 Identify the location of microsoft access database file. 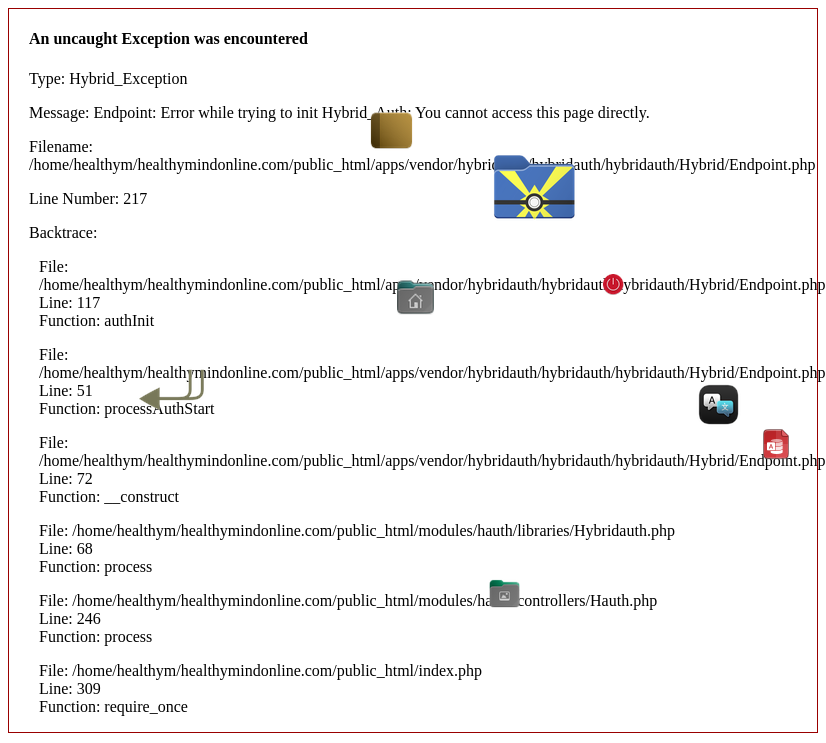
(776, 444).